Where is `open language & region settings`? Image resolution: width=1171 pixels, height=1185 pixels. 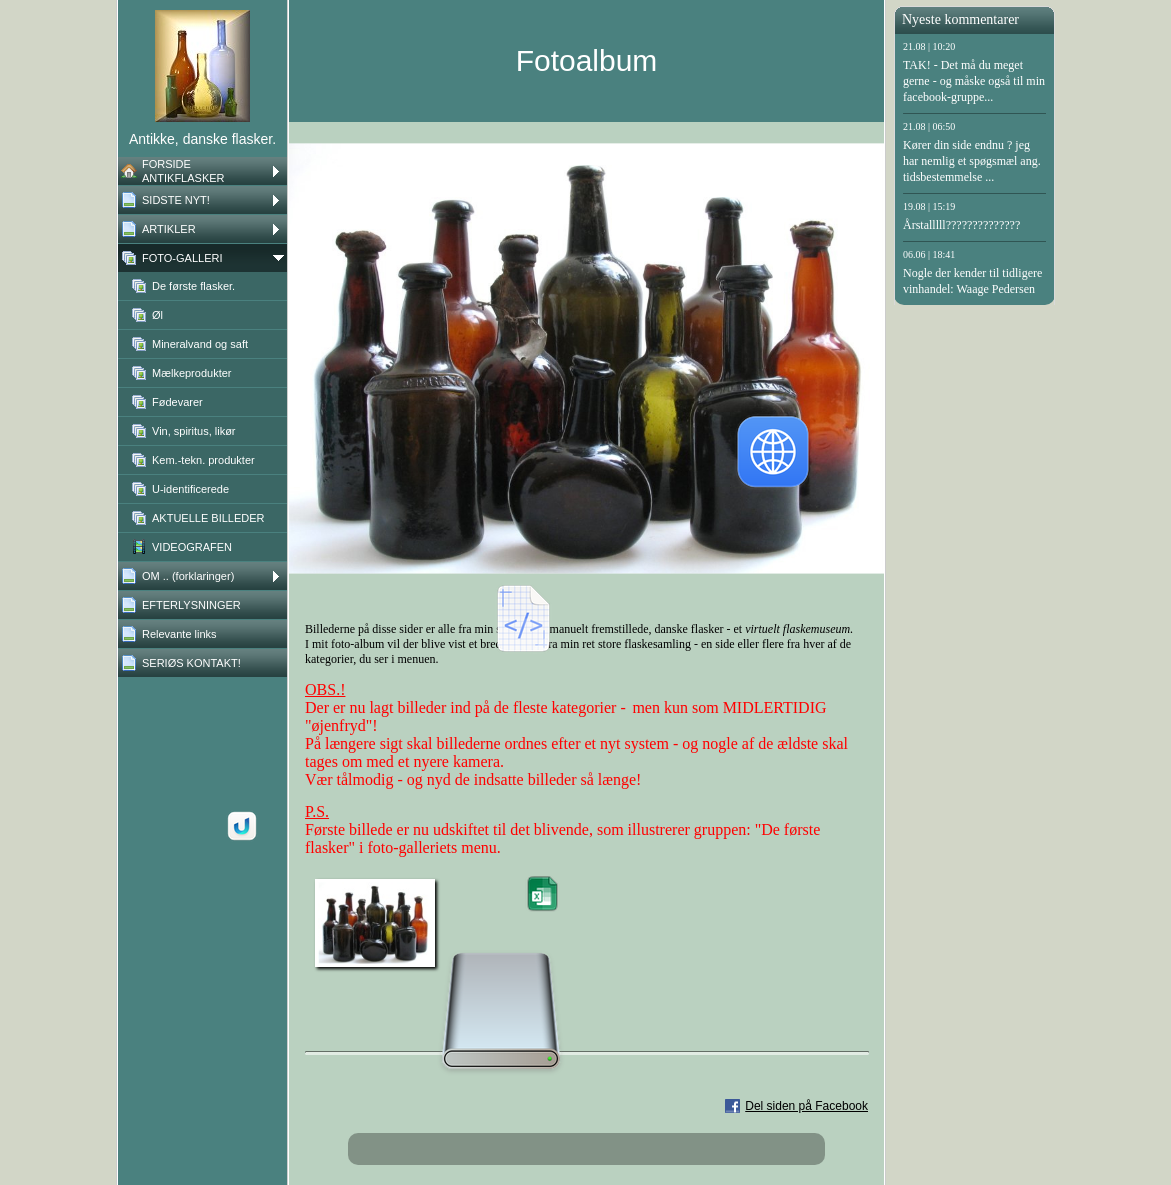
open language & region settings is located at coordinates (773, 453).